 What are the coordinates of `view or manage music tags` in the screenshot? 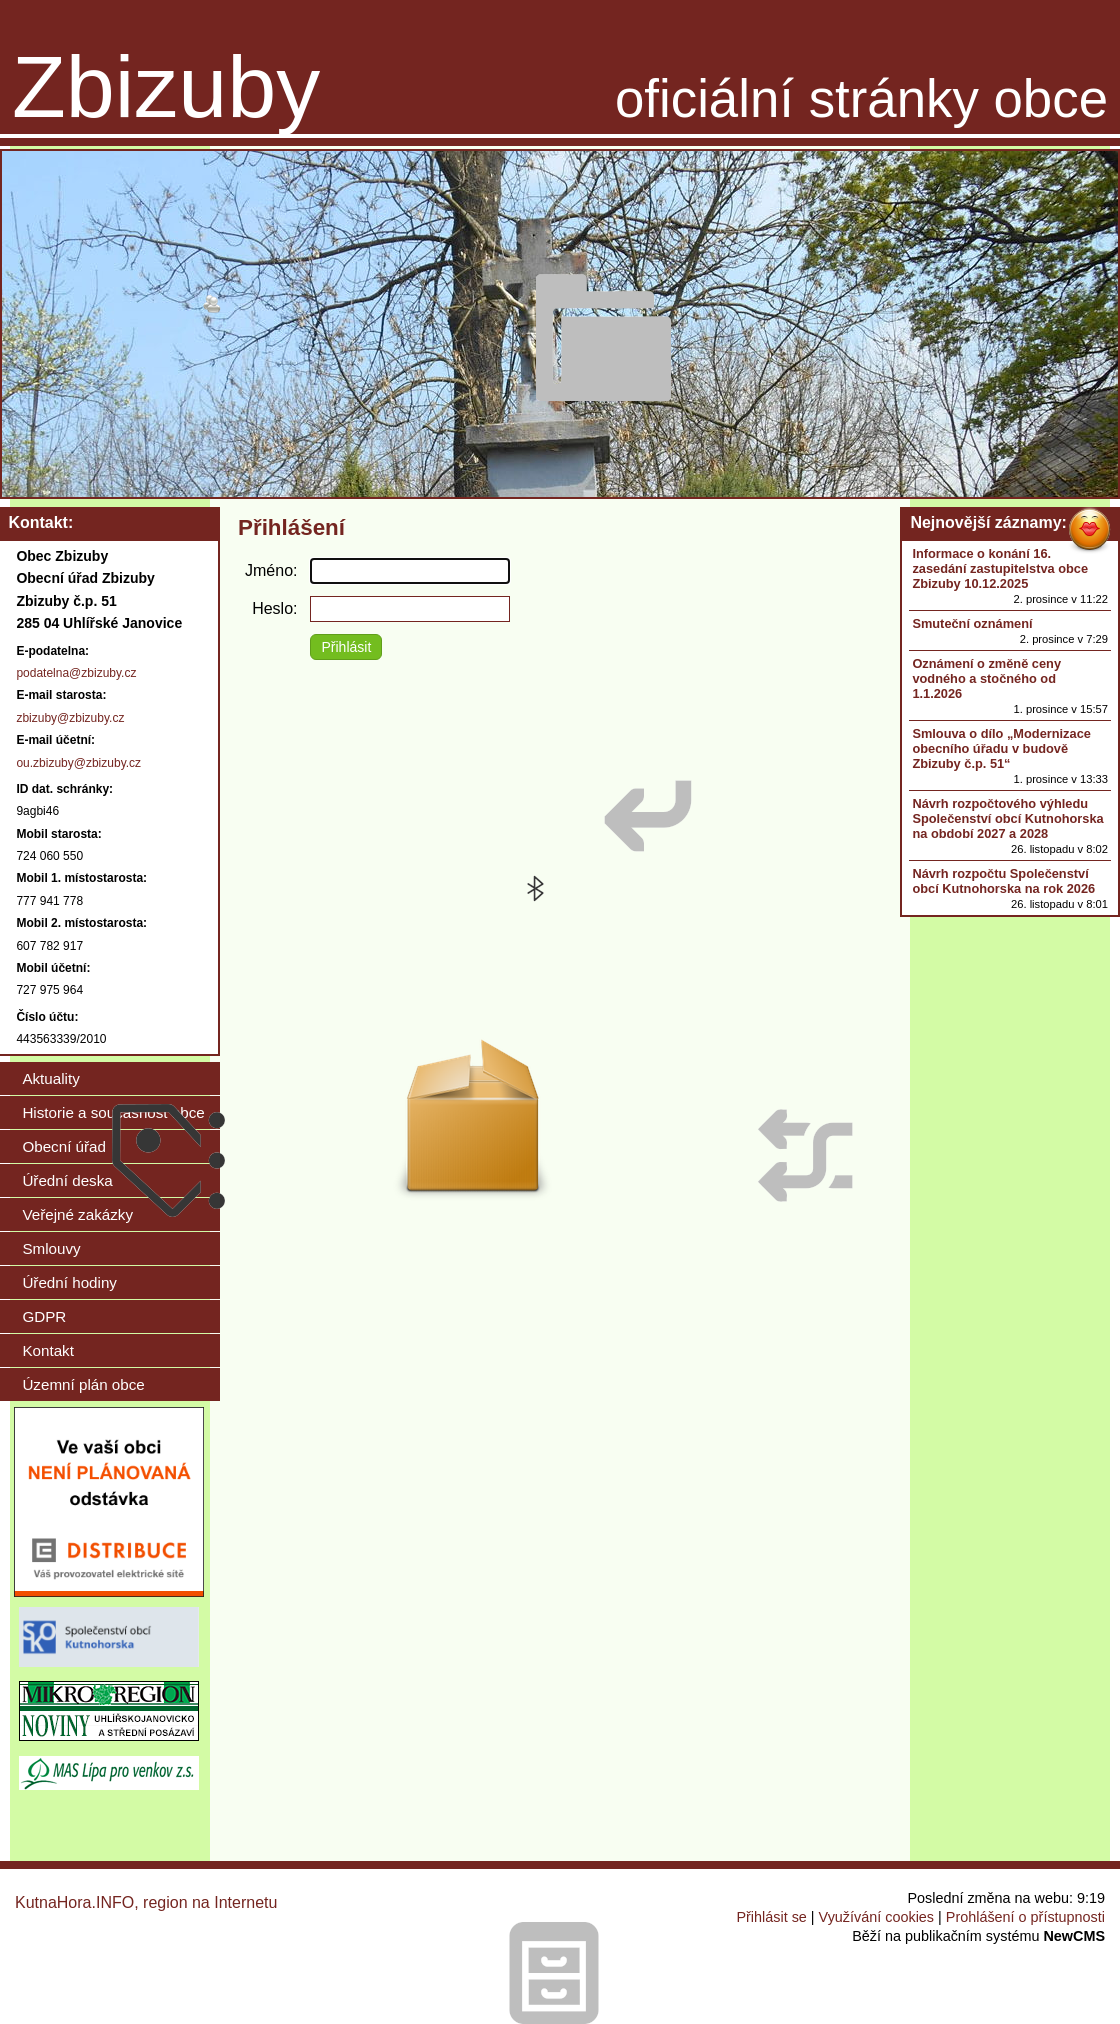 It's located at (168, 1160).